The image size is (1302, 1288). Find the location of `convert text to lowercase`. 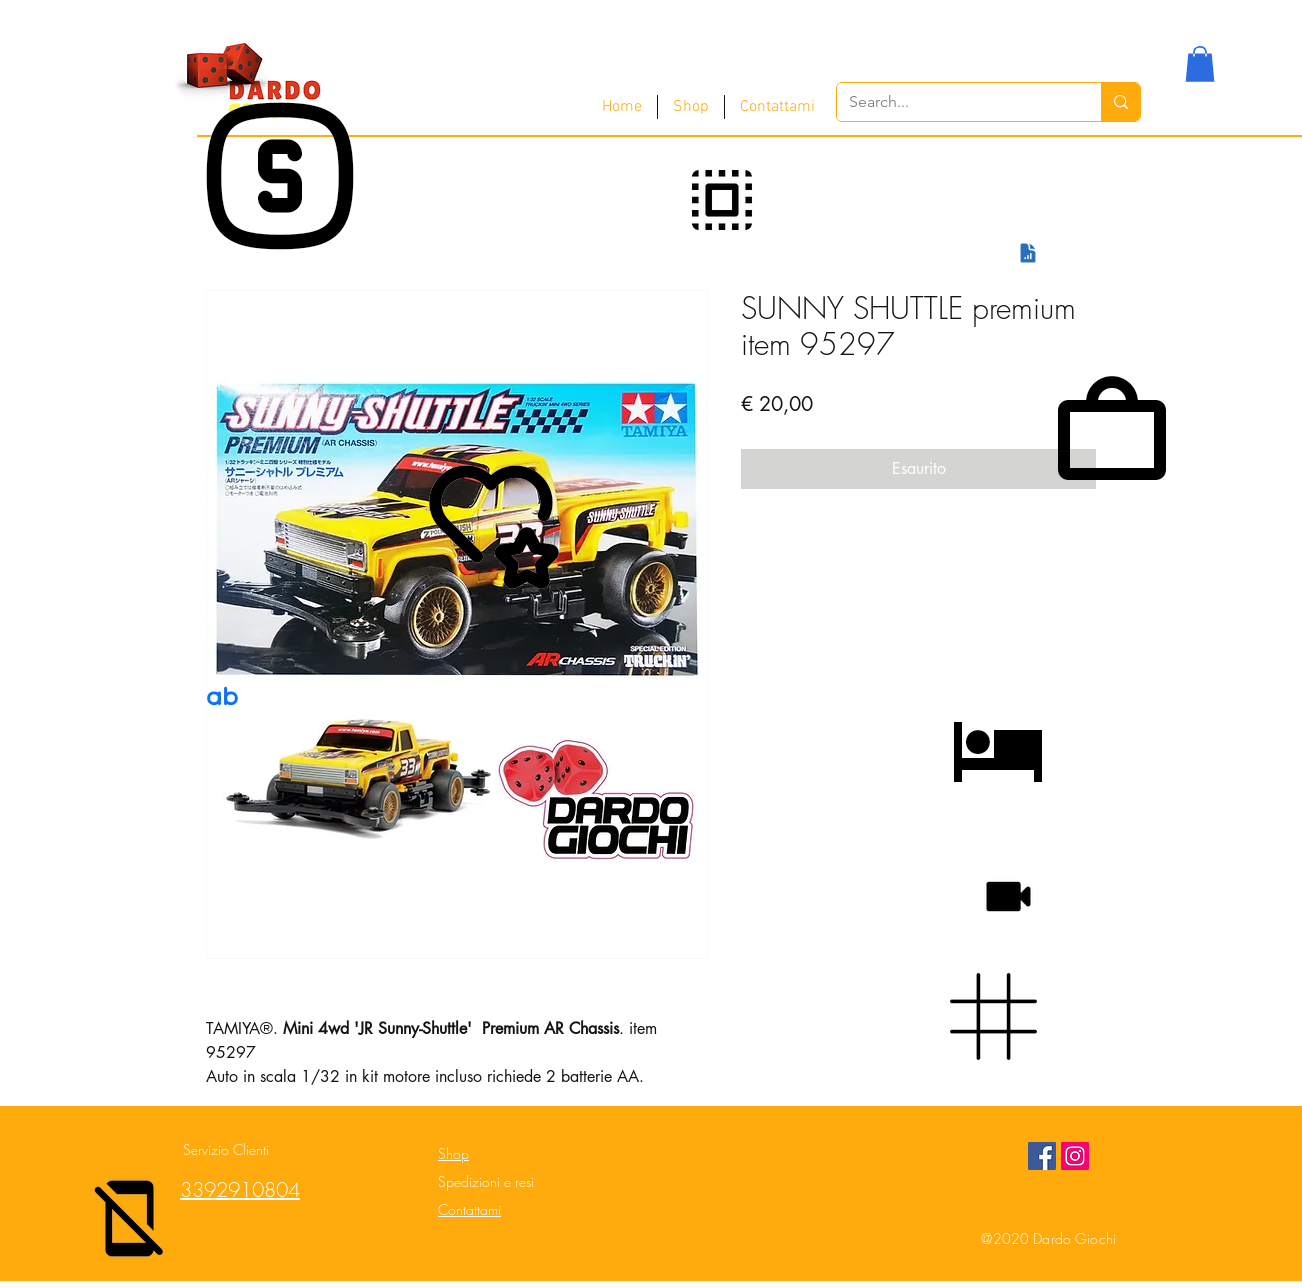

convert text to lowercase is located at coordinates (222, 697).